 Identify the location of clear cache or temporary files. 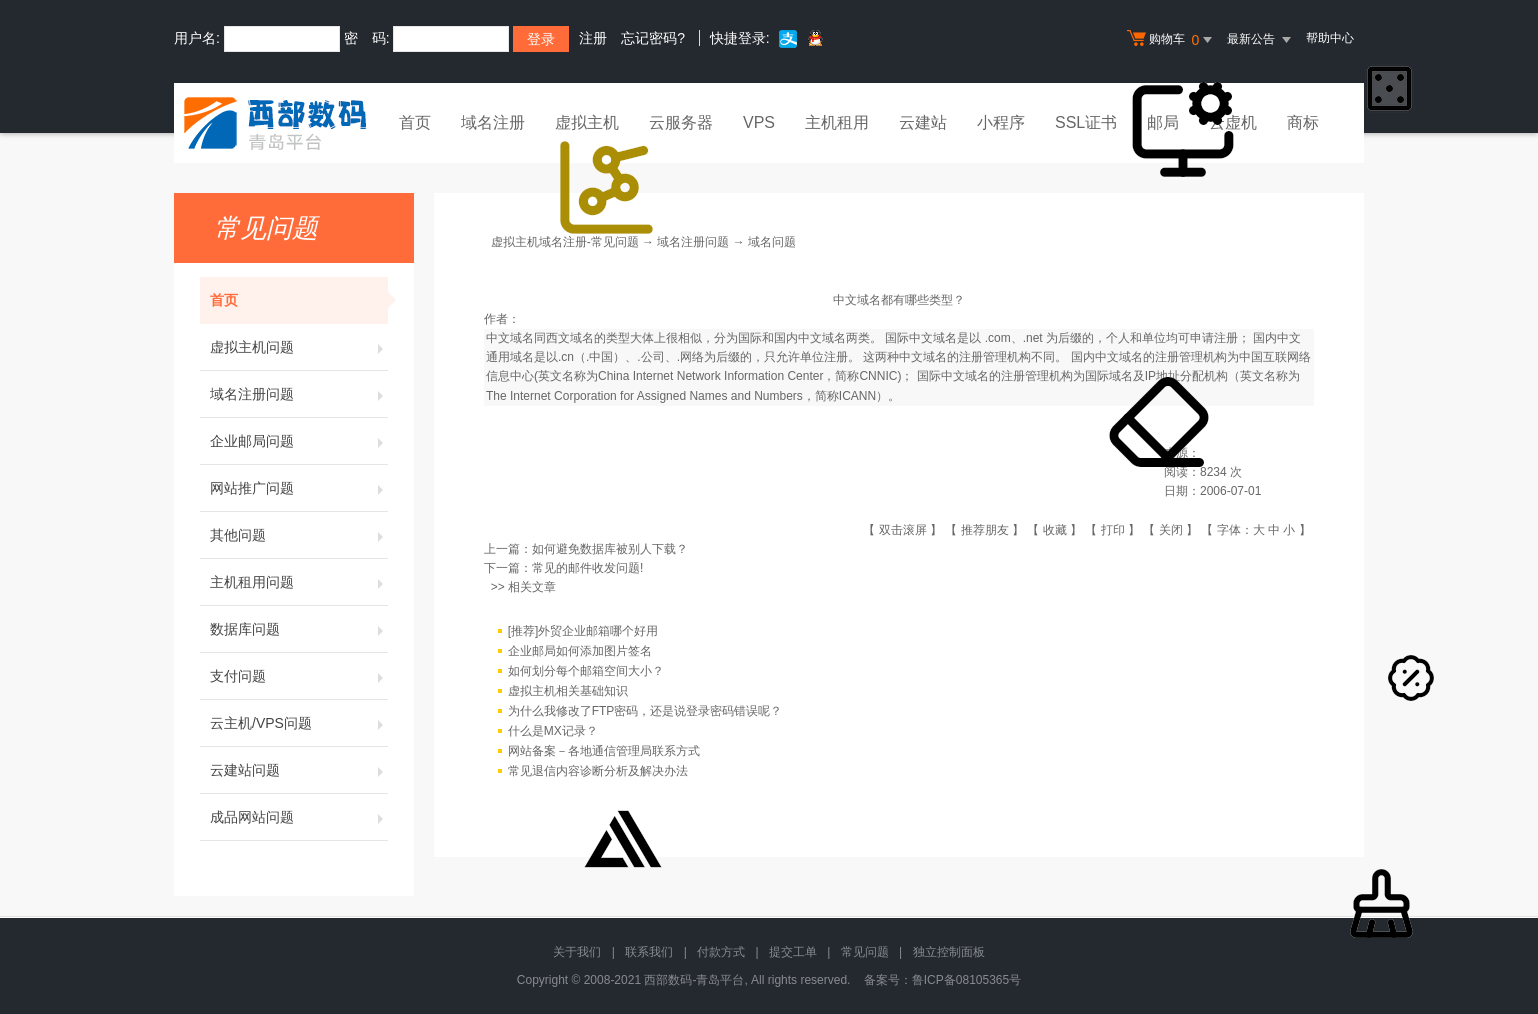
(1381, 903).